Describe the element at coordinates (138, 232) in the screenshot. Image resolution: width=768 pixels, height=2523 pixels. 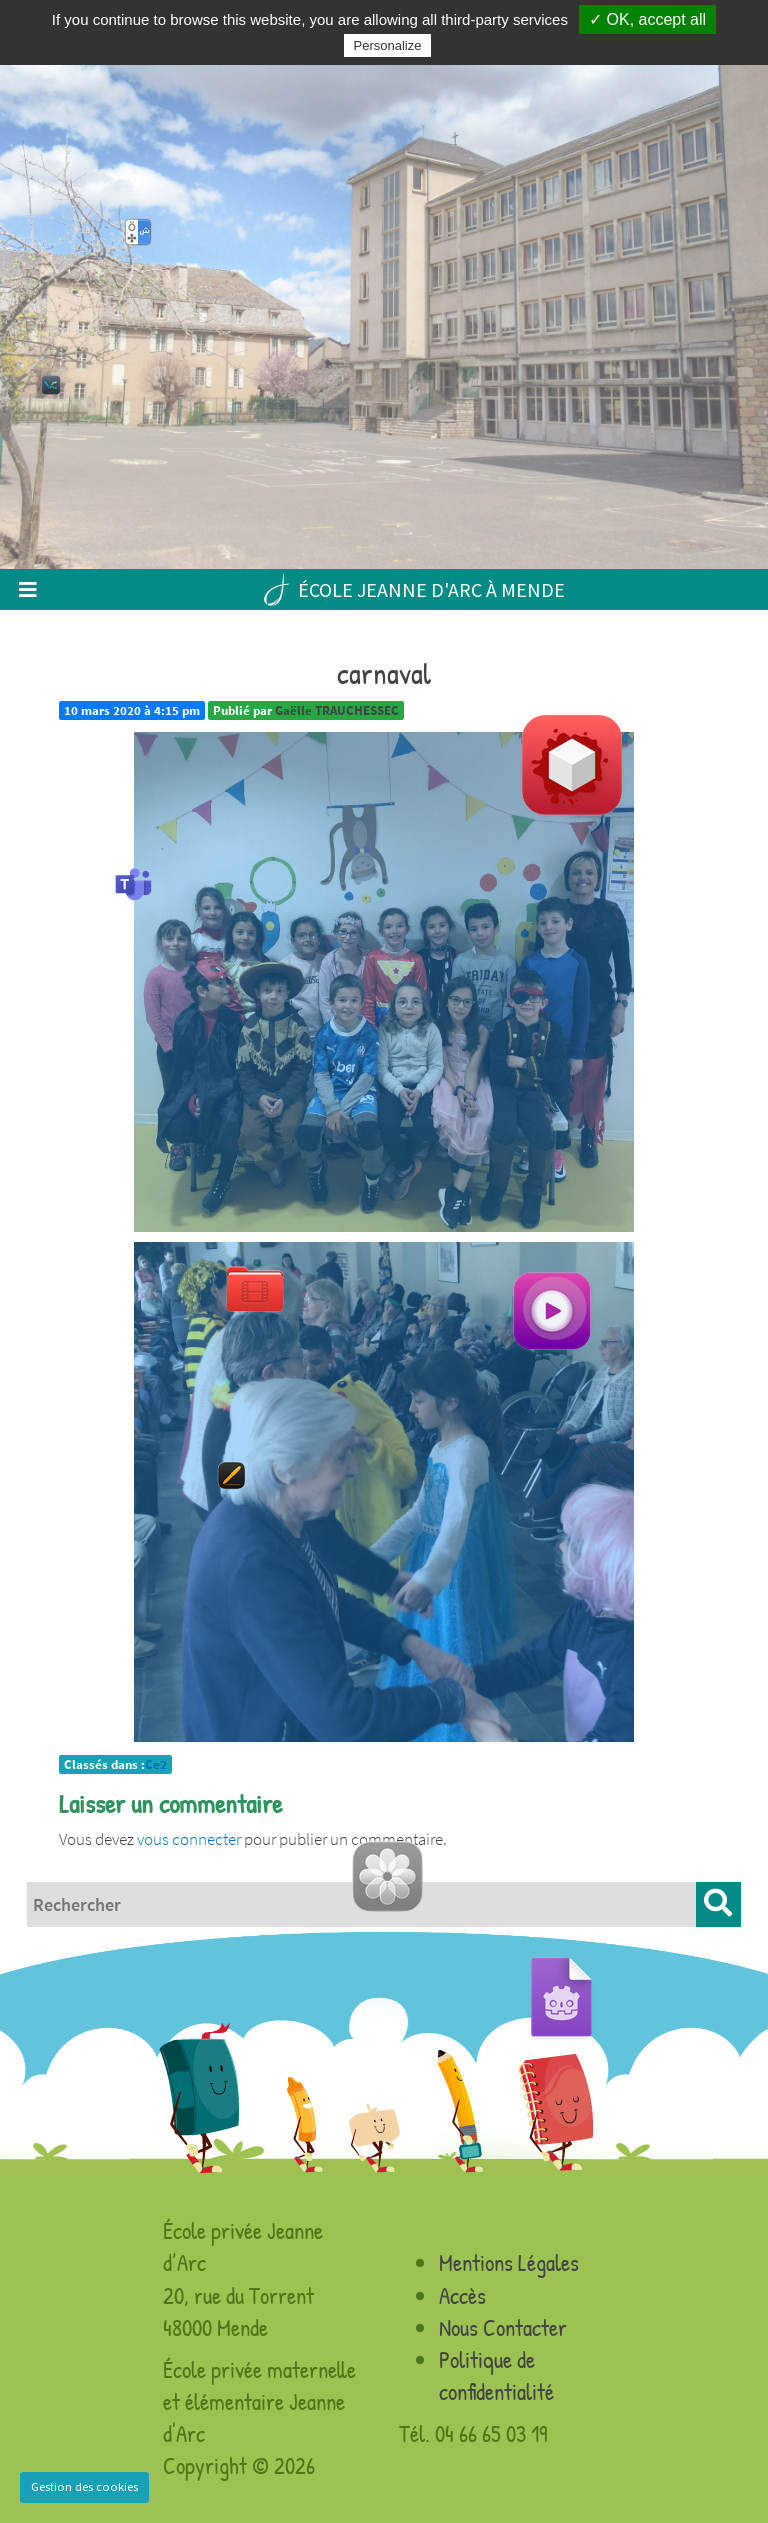
I see `open the character map application` at that location.